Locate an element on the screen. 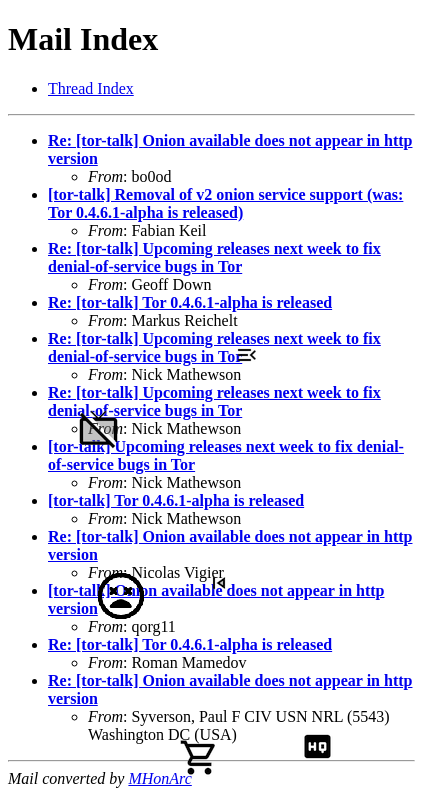 The height and width of the screenshot is (796, 423). switch to high quality playback mode is located at coordinates (317, 746).